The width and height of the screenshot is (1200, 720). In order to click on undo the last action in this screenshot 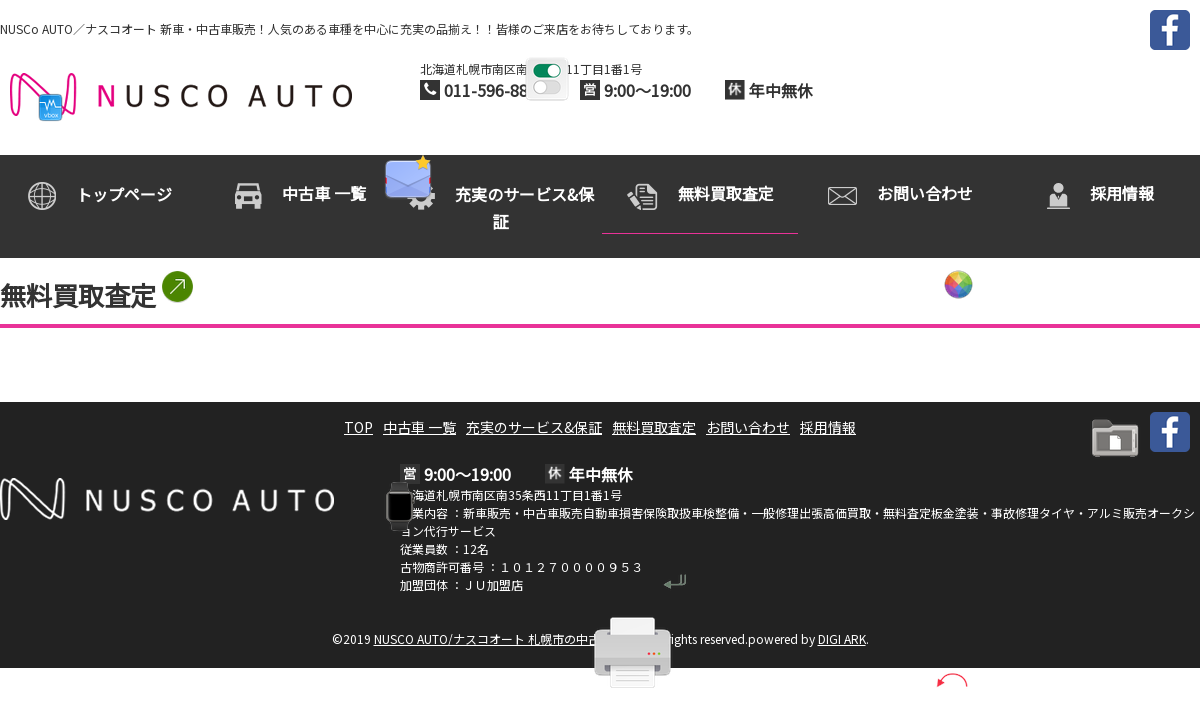, I will do `click(952, 680)`.